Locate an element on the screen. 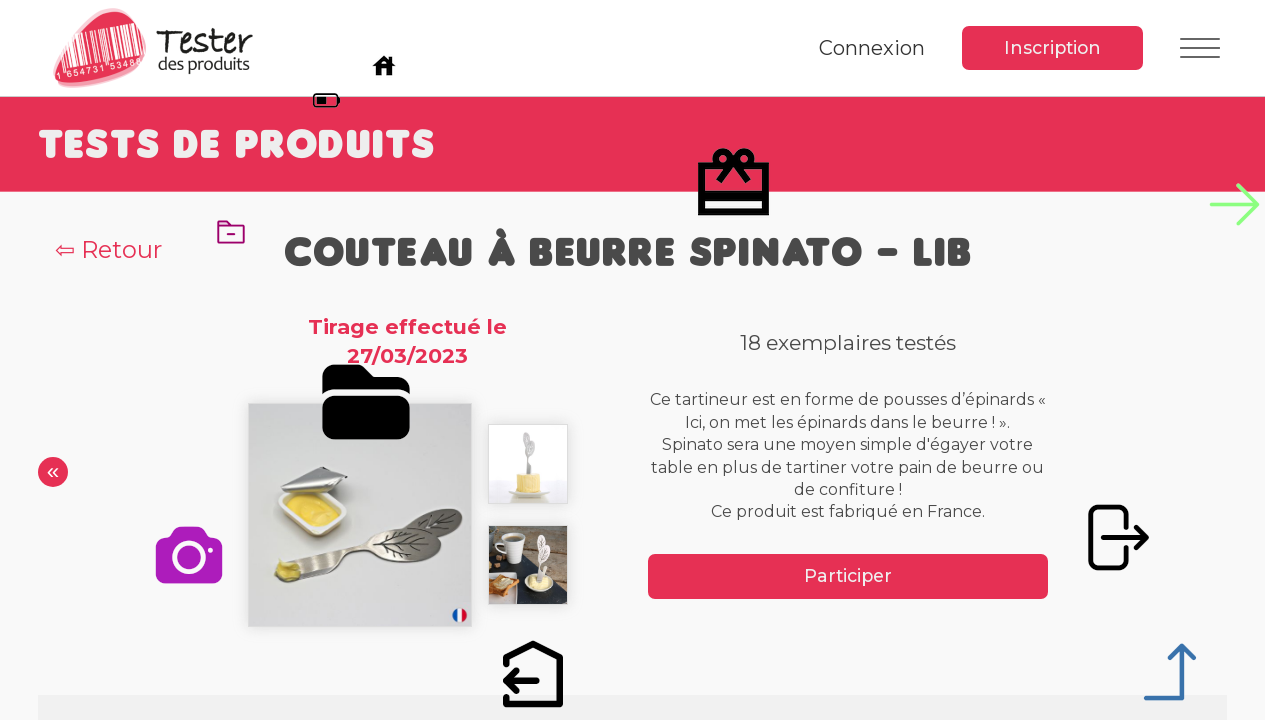 Image resolution: width=1265 pixels, height=720 pixels. open folder to view files is located at coordinates (366, 402).